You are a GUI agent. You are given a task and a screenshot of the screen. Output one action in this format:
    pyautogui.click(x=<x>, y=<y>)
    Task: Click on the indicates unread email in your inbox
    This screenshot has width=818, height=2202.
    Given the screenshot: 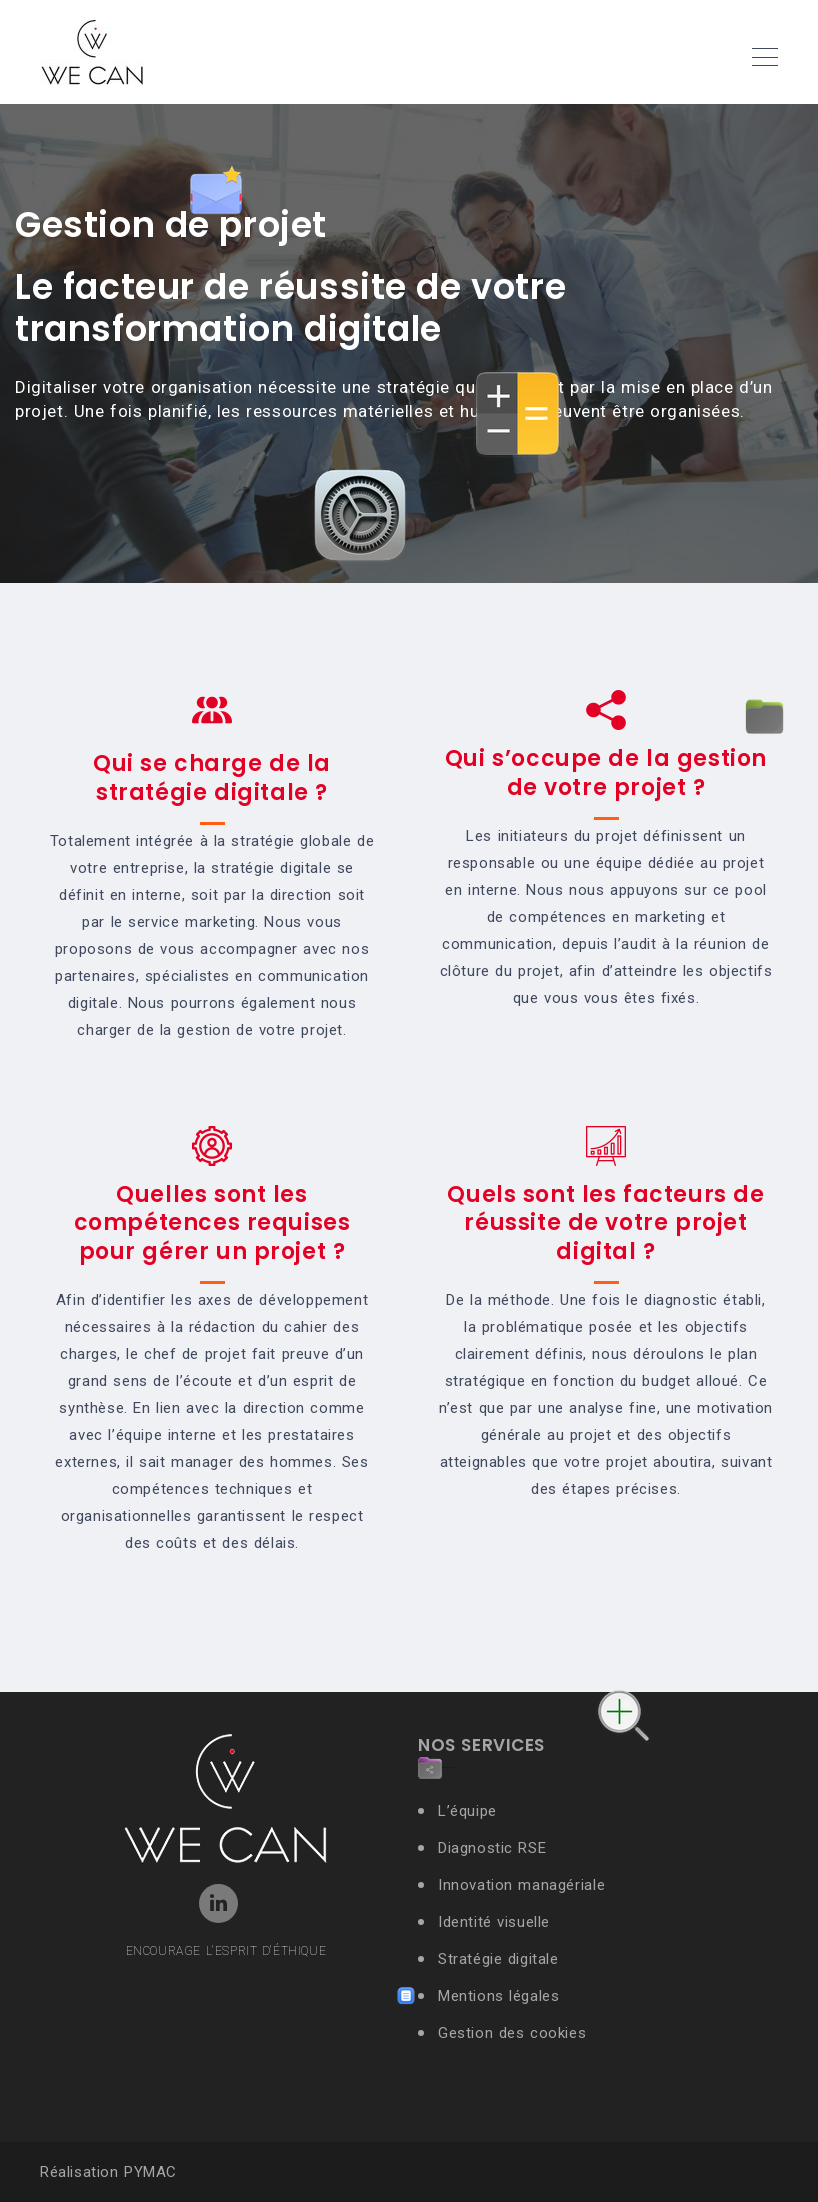 What is the action you would take?
    pyautogui.click(x=216, y=194)
    